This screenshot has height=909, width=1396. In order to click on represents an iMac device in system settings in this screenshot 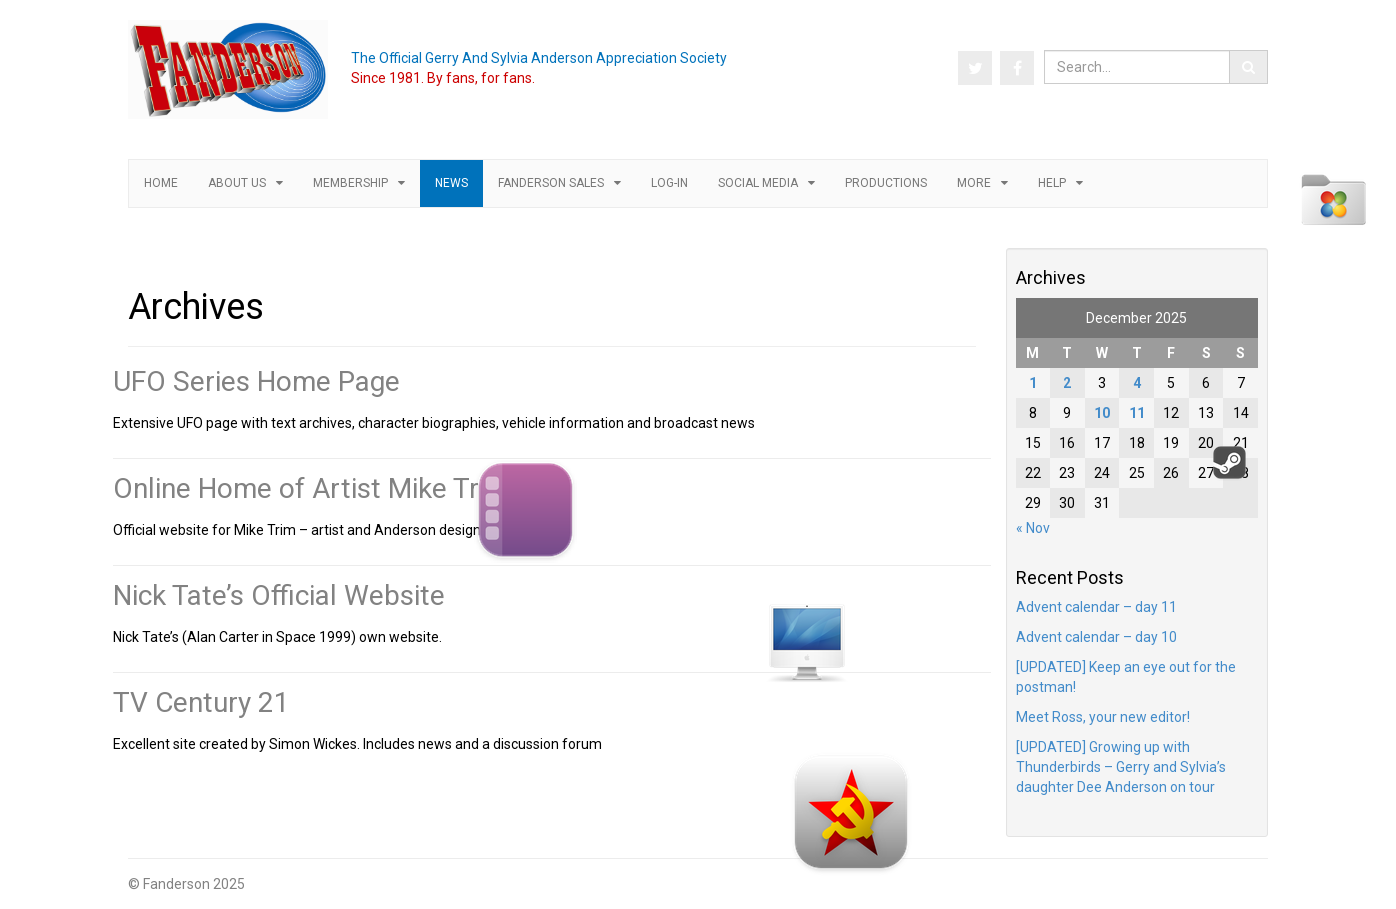, I will do `click(807, 636)`.